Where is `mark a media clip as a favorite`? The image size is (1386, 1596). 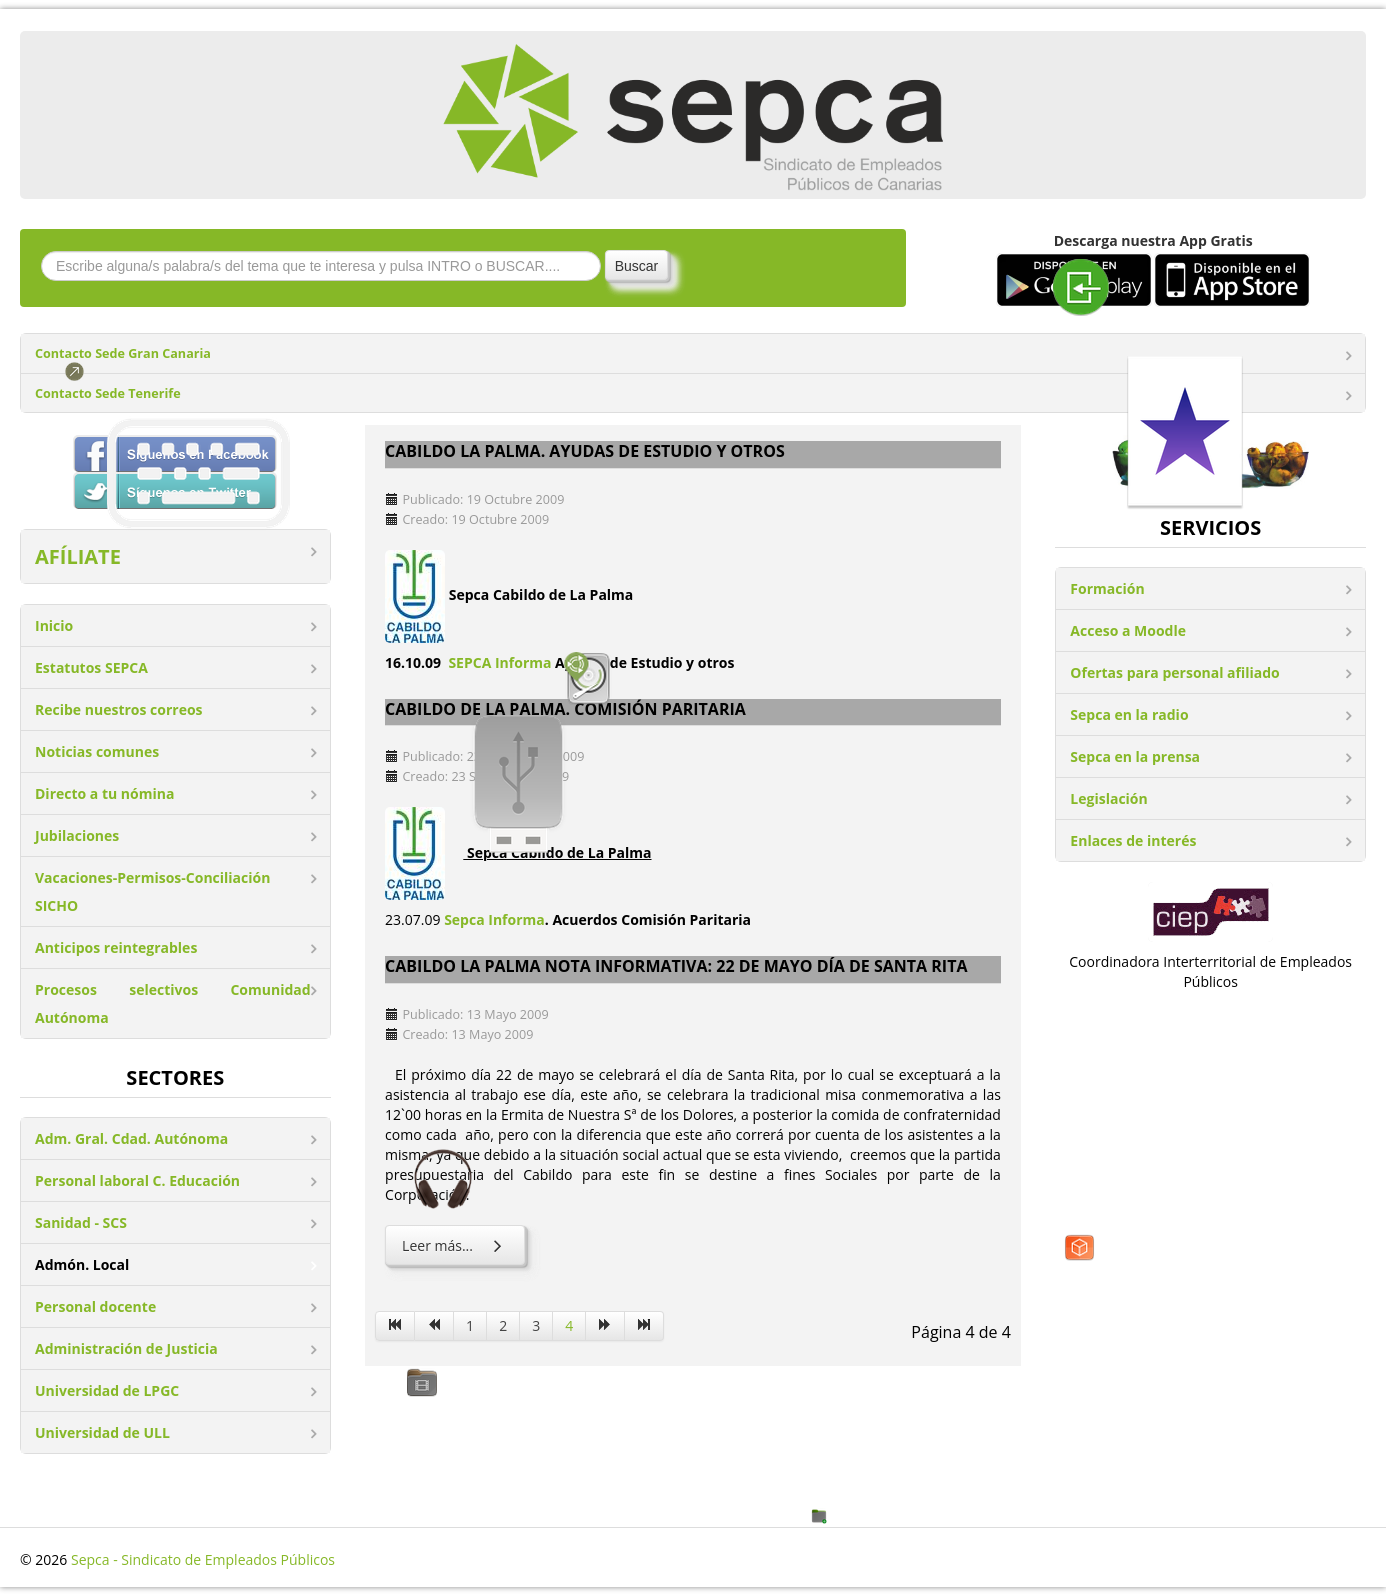 mark a media clip as a favorite is located at coordinates (1185, 431).